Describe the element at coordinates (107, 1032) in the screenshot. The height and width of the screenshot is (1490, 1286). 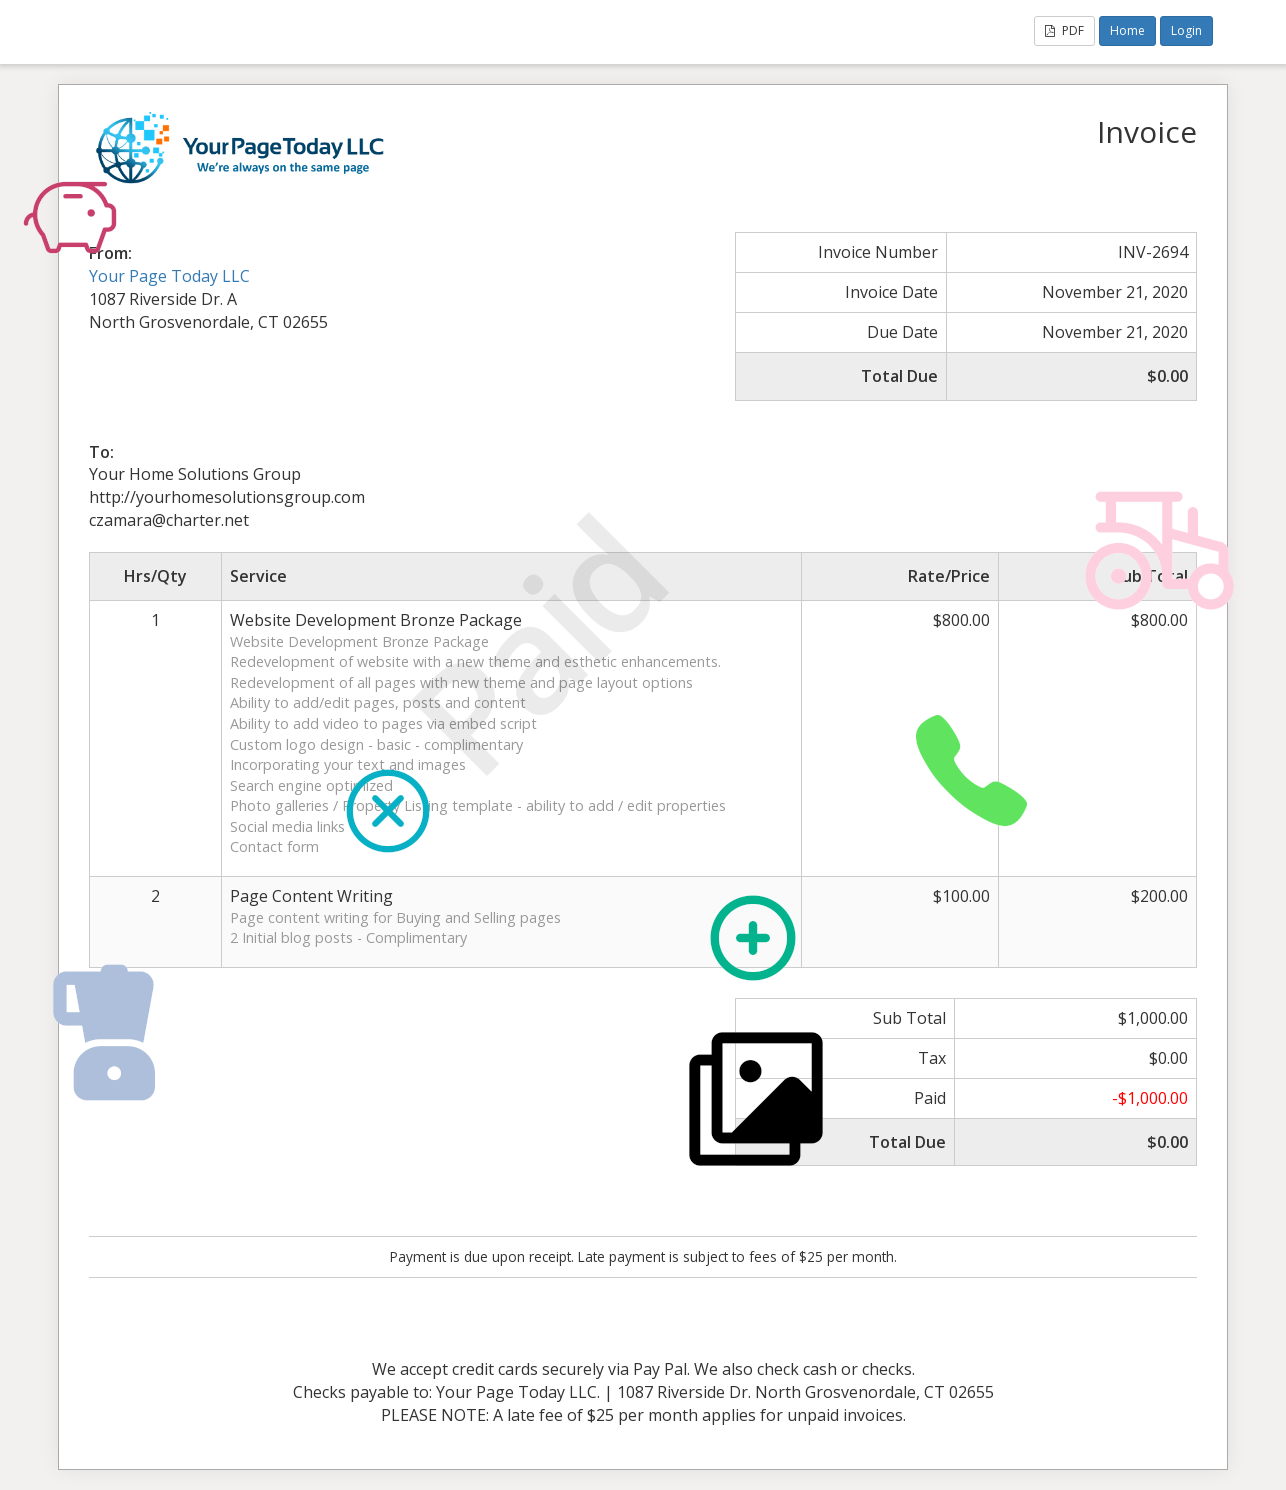
I see `access blender or mixing tool settings` at that location.